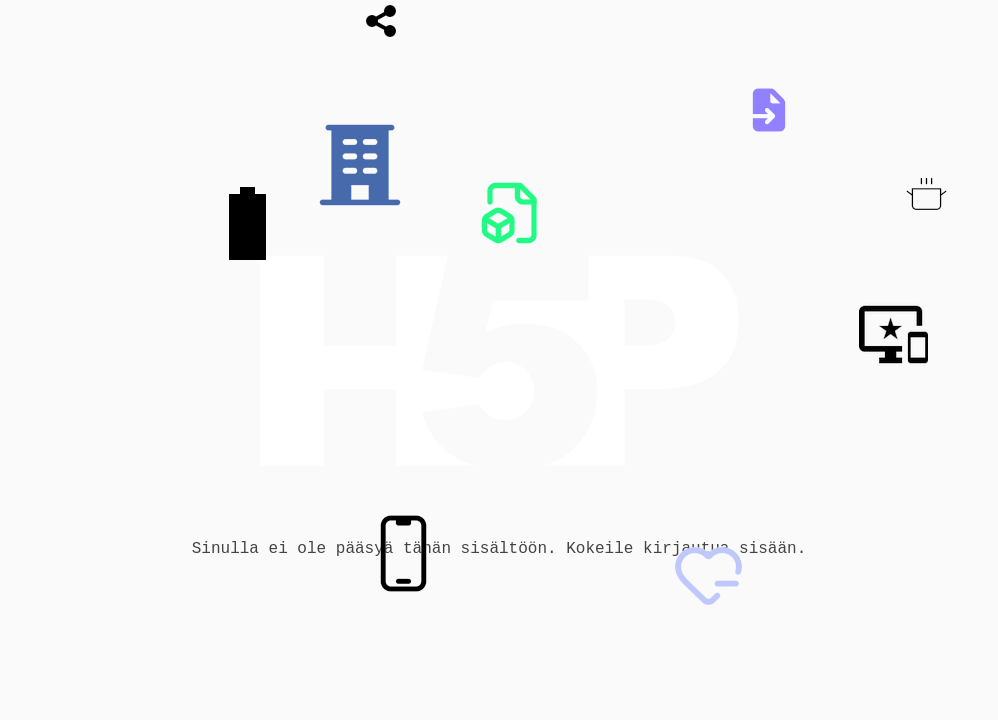 This screenshot has width=998, height=720. What do you see at coordinates (512, 213) in the screenshot?
I see `view 3d model file` at bounding box center [512, 213].